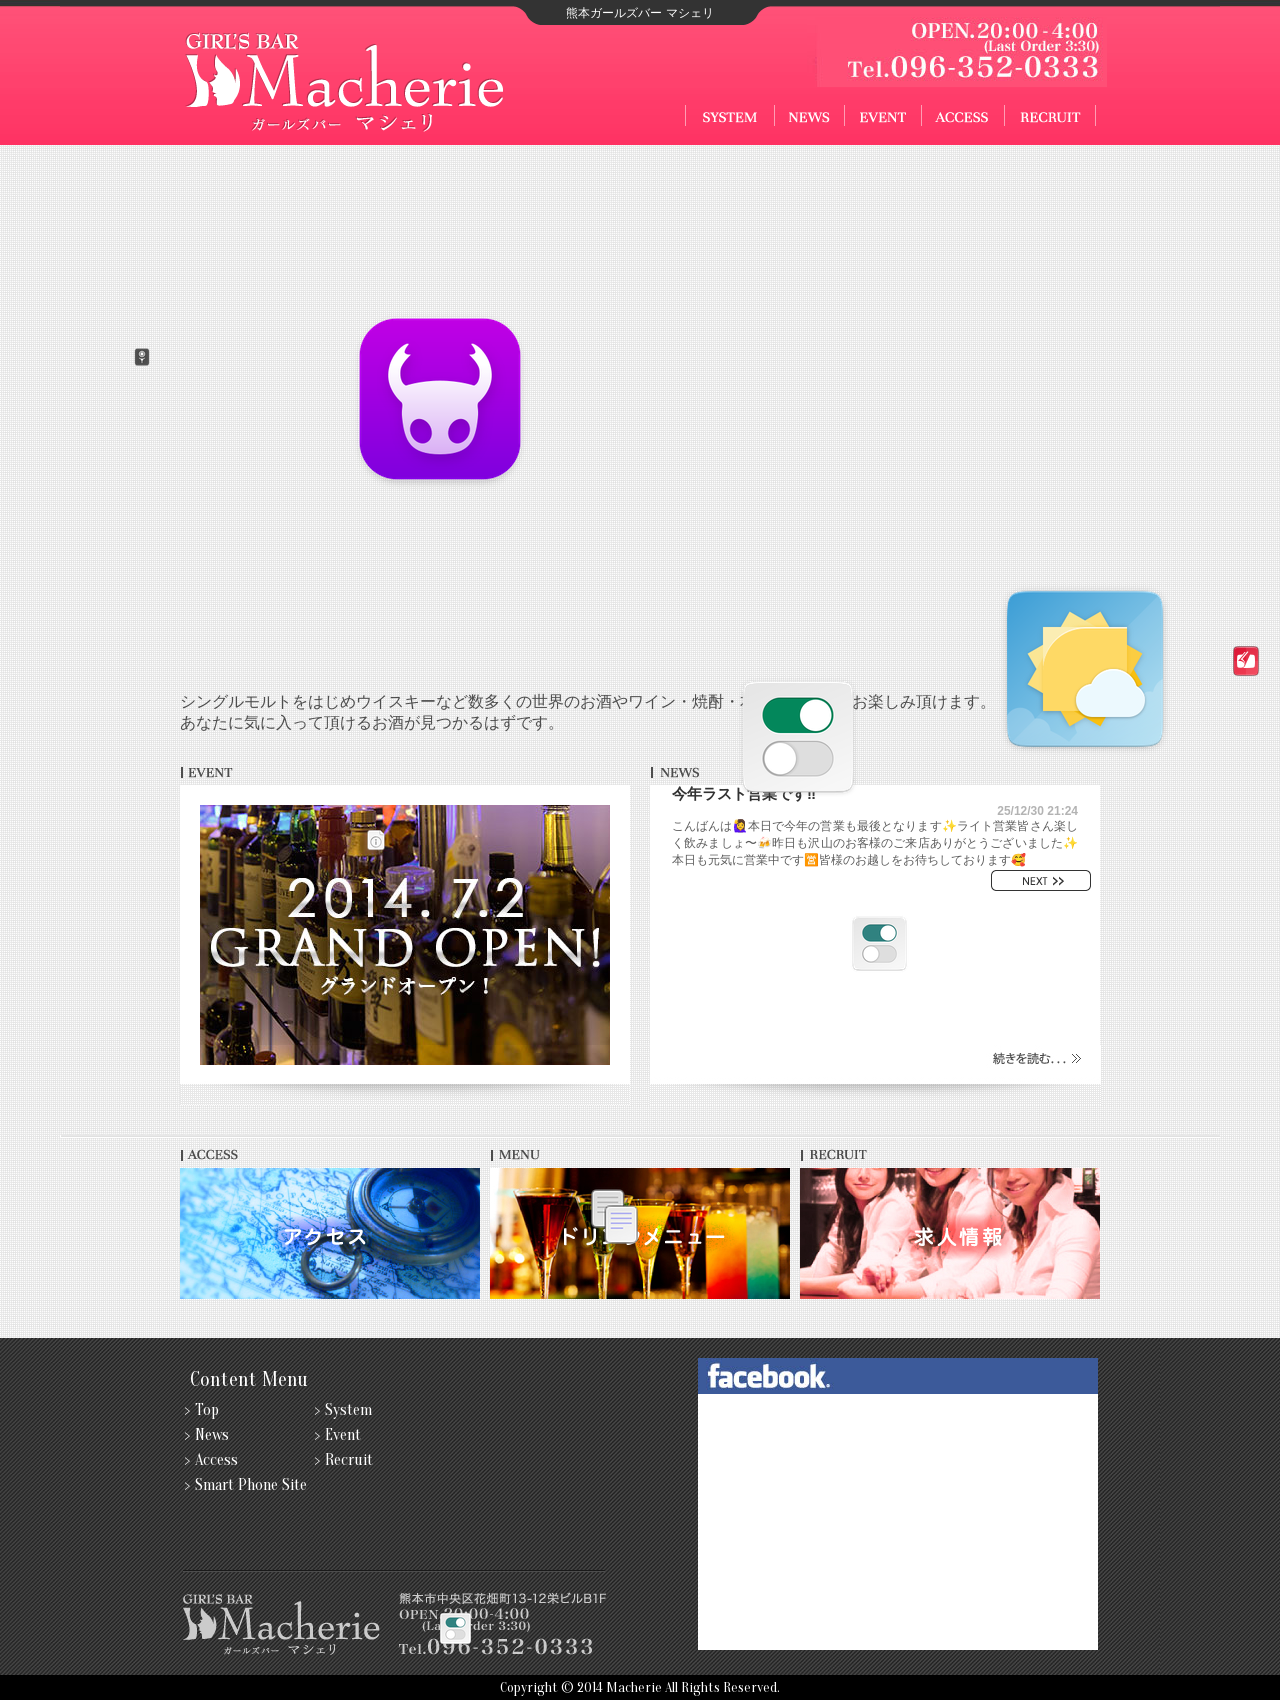 The width and height of the screenshot is (1280, 1700). I want to click on open desktop preferences or system settings, so click(455, 1628).